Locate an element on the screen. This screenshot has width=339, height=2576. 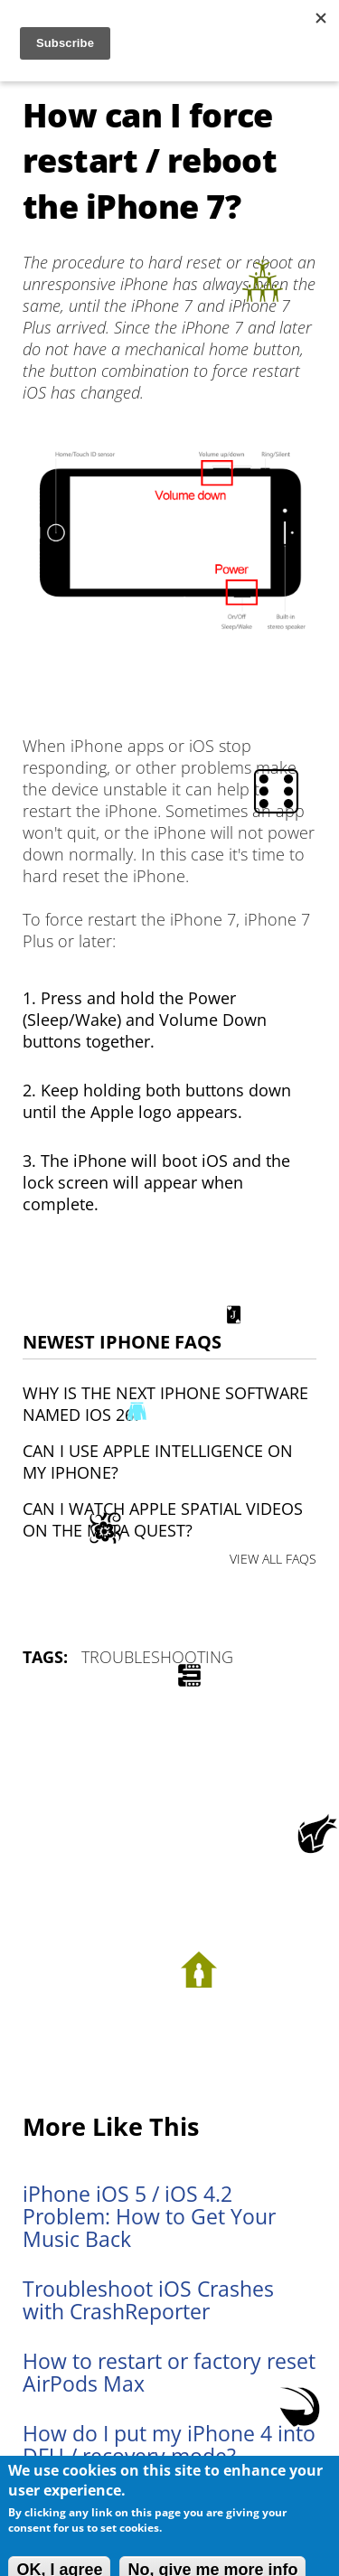
indicates a new sprout or growth stage in a farming game is located at coordinates (317, 1833).